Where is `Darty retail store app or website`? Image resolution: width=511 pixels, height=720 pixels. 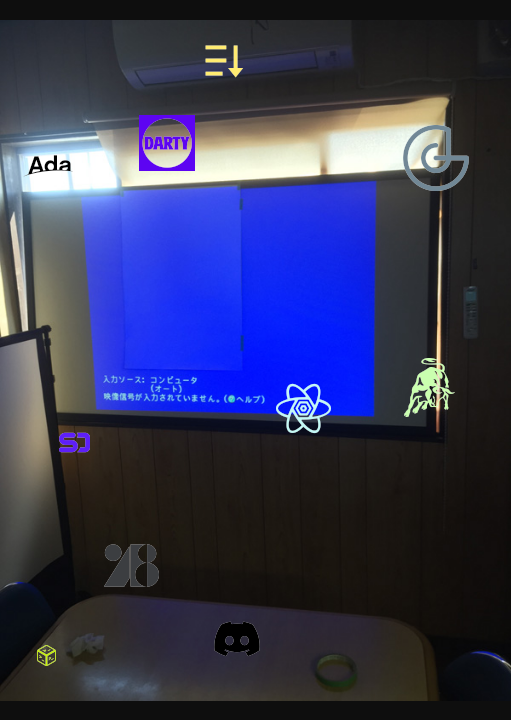 Darty retail store app or website is located at coordinates (167, 143).